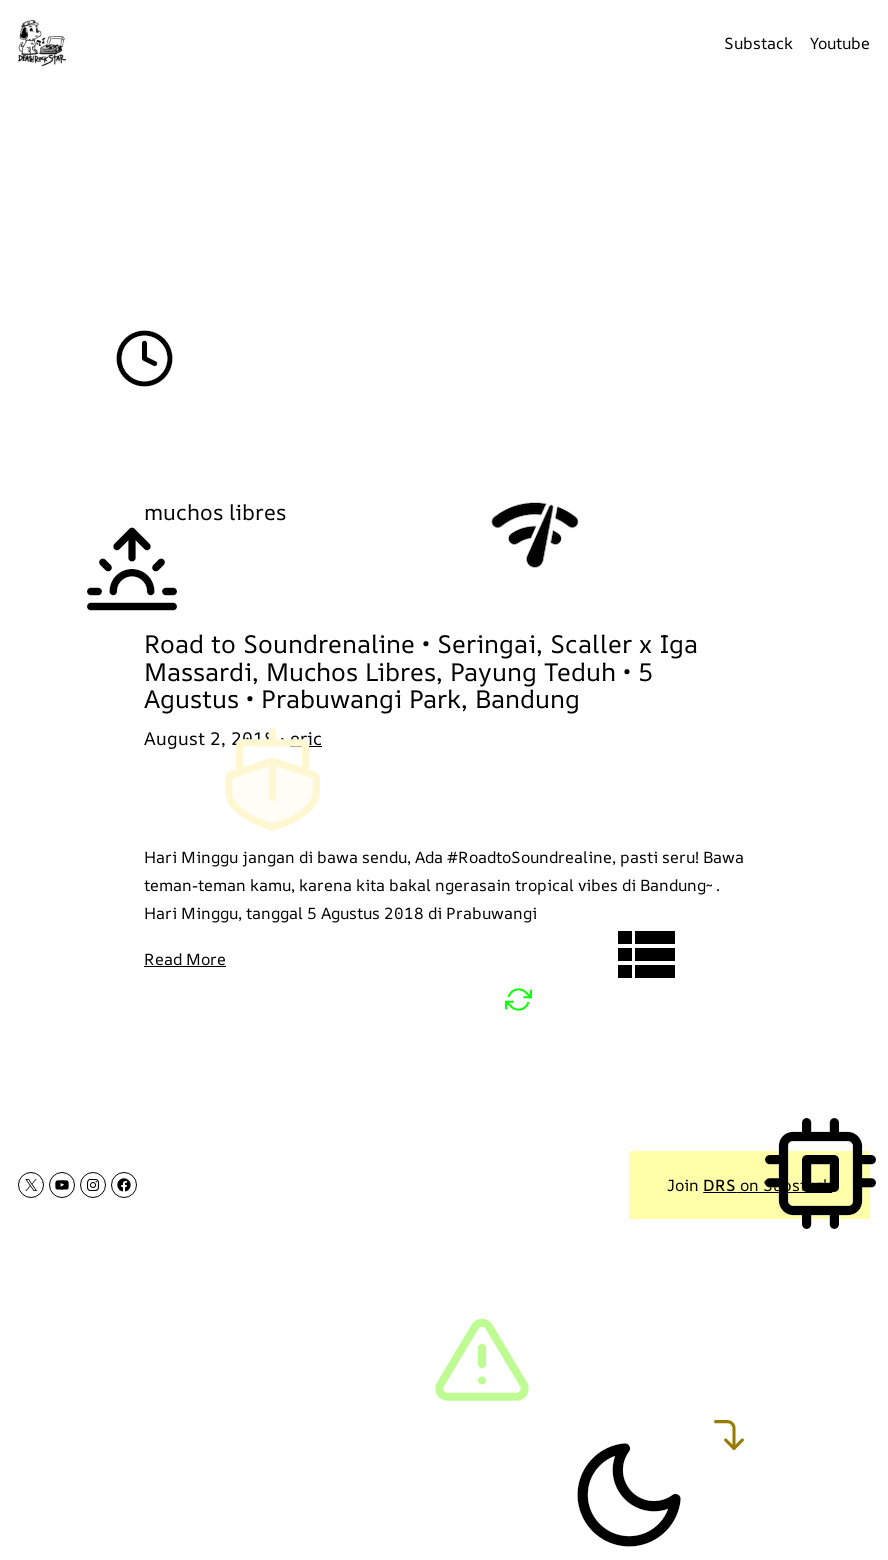 This screenshot has width=888, height=1560. I want to click on toggle dark mode or night theme, so click(629, 1495).